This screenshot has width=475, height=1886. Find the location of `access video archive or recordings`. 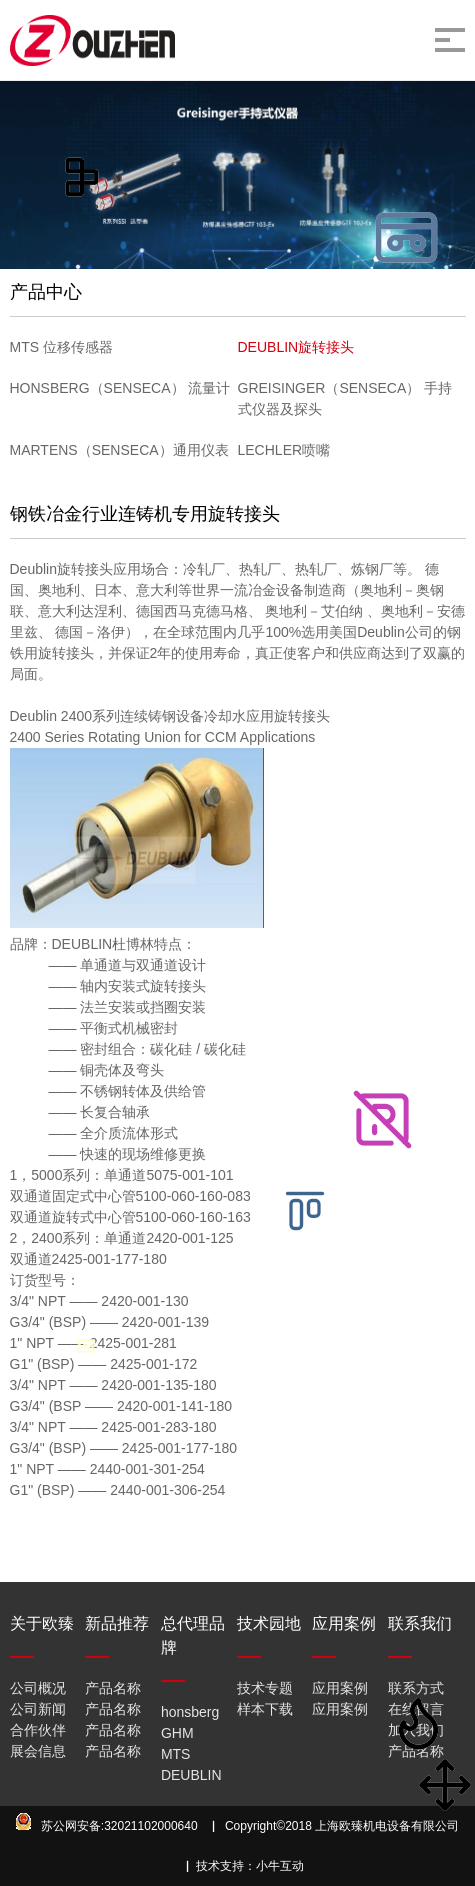

access video archive or recordings is located at coordinates (406, 237).